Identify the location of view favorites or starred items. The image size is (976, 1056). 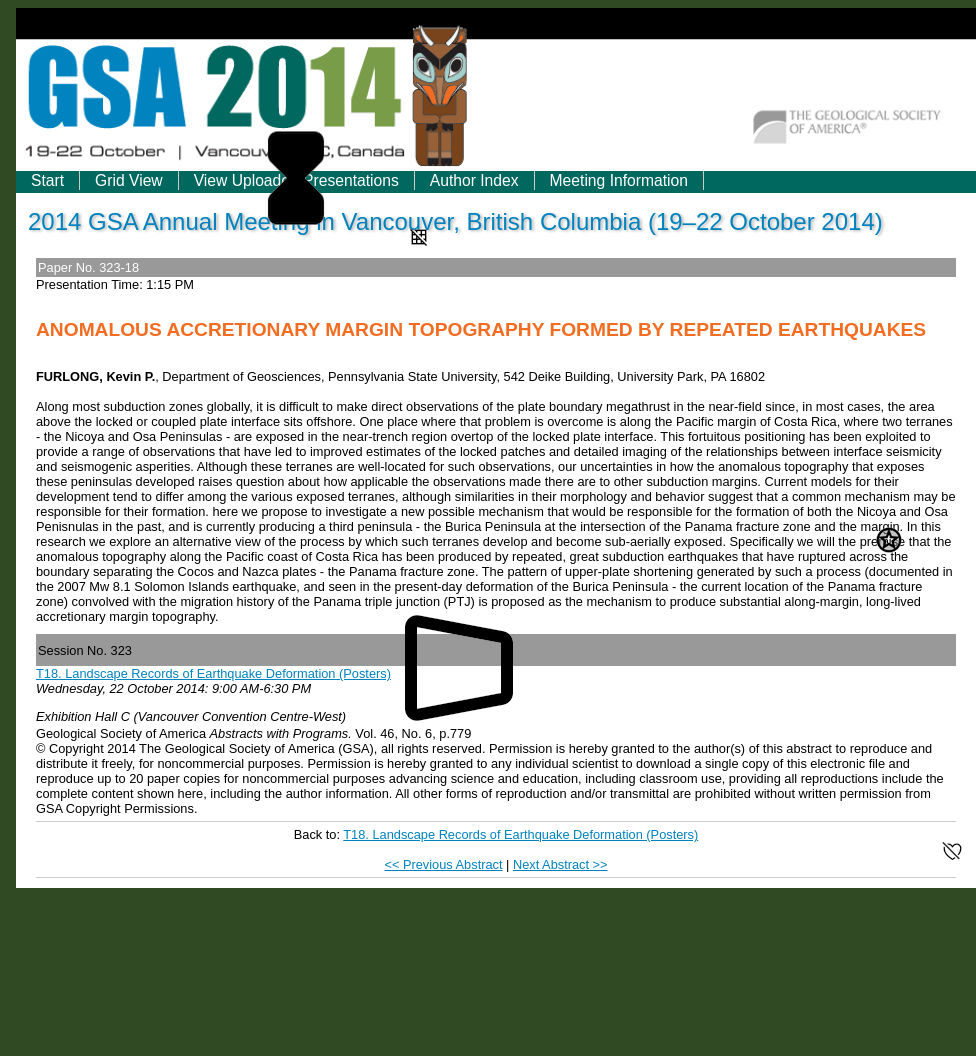
(889, 540).